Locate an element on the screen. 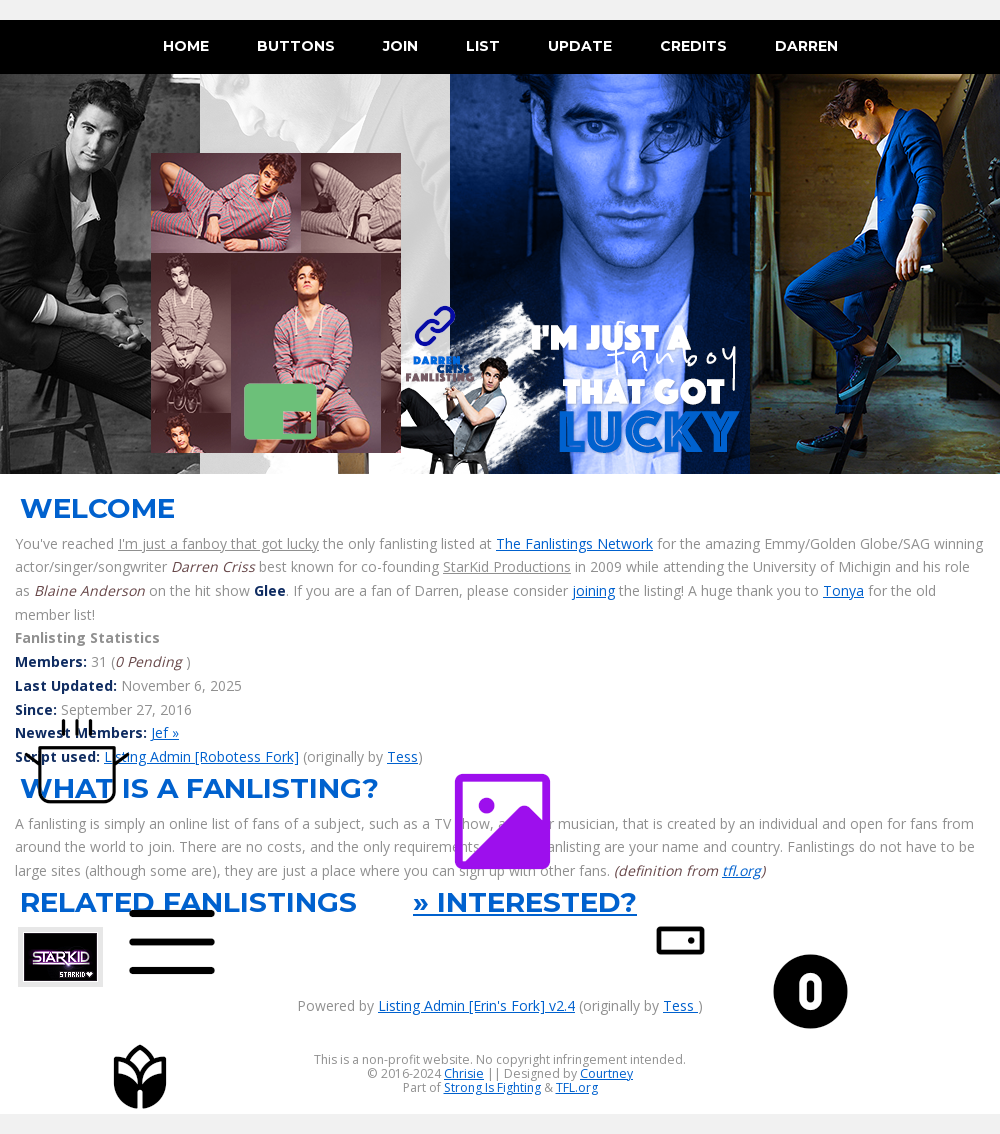 This screenshot has width=1000, height=1134. view image or photo is located at coordinates (502, 821).